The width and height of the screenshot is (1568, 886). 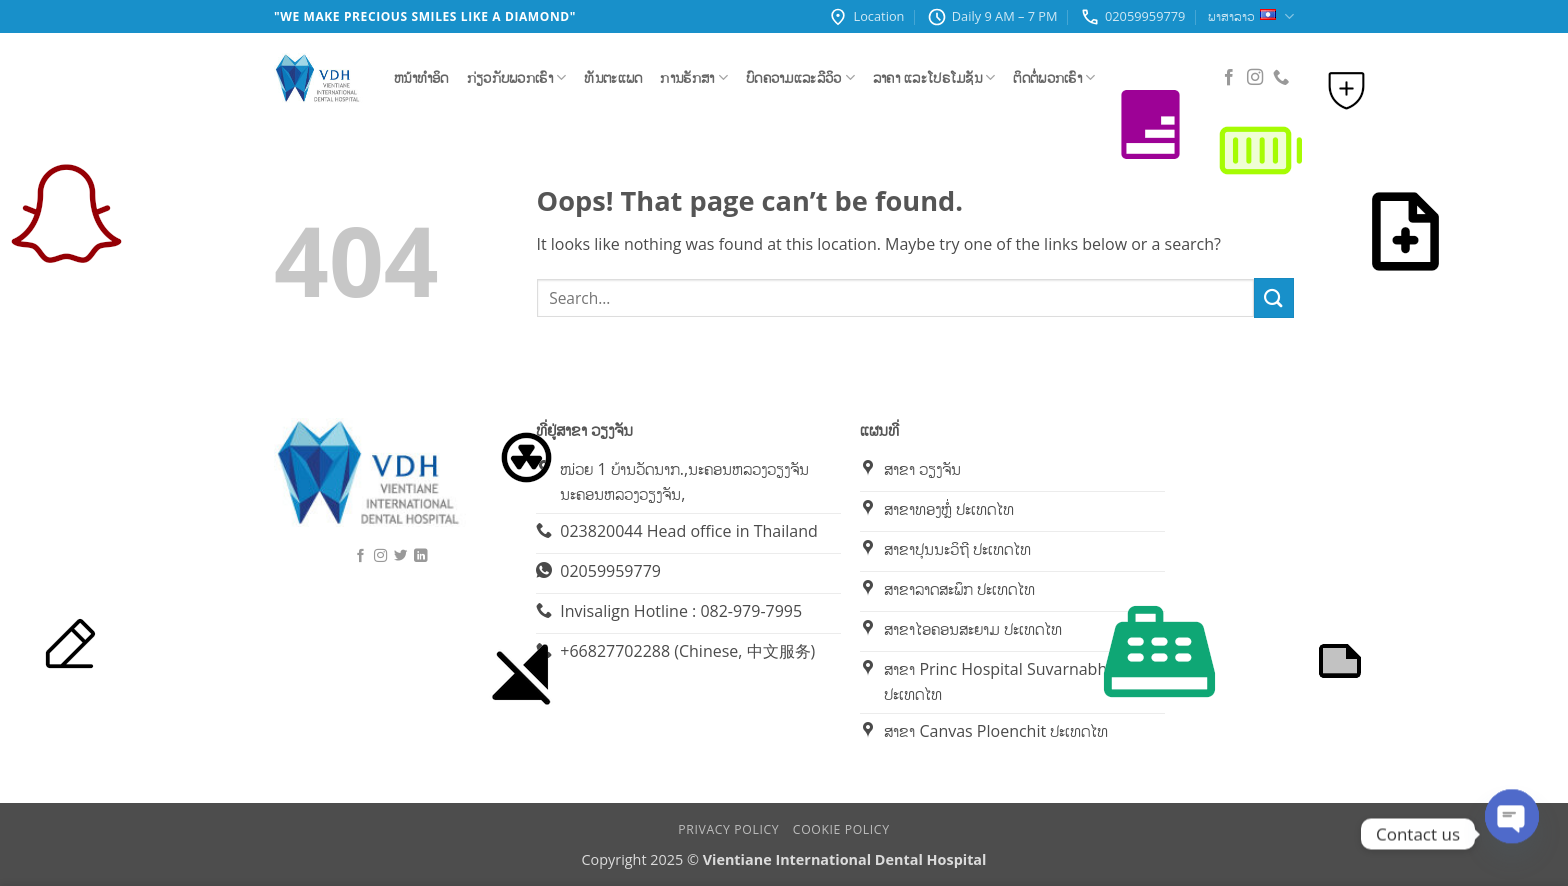 What do you see at coordinates (1150, 124) in the screenshot?
I see `indicates stairs or stairway access` at bounding box center [1150, 124].